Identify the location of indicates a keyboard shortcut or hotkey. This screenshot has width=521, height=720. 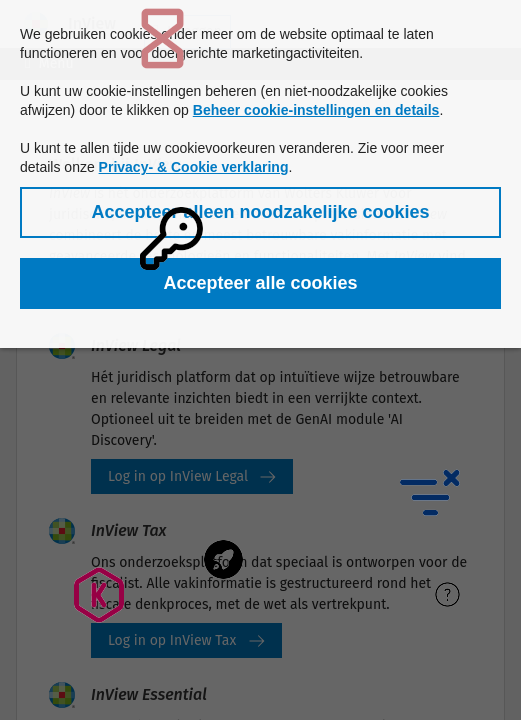
(99, 595).